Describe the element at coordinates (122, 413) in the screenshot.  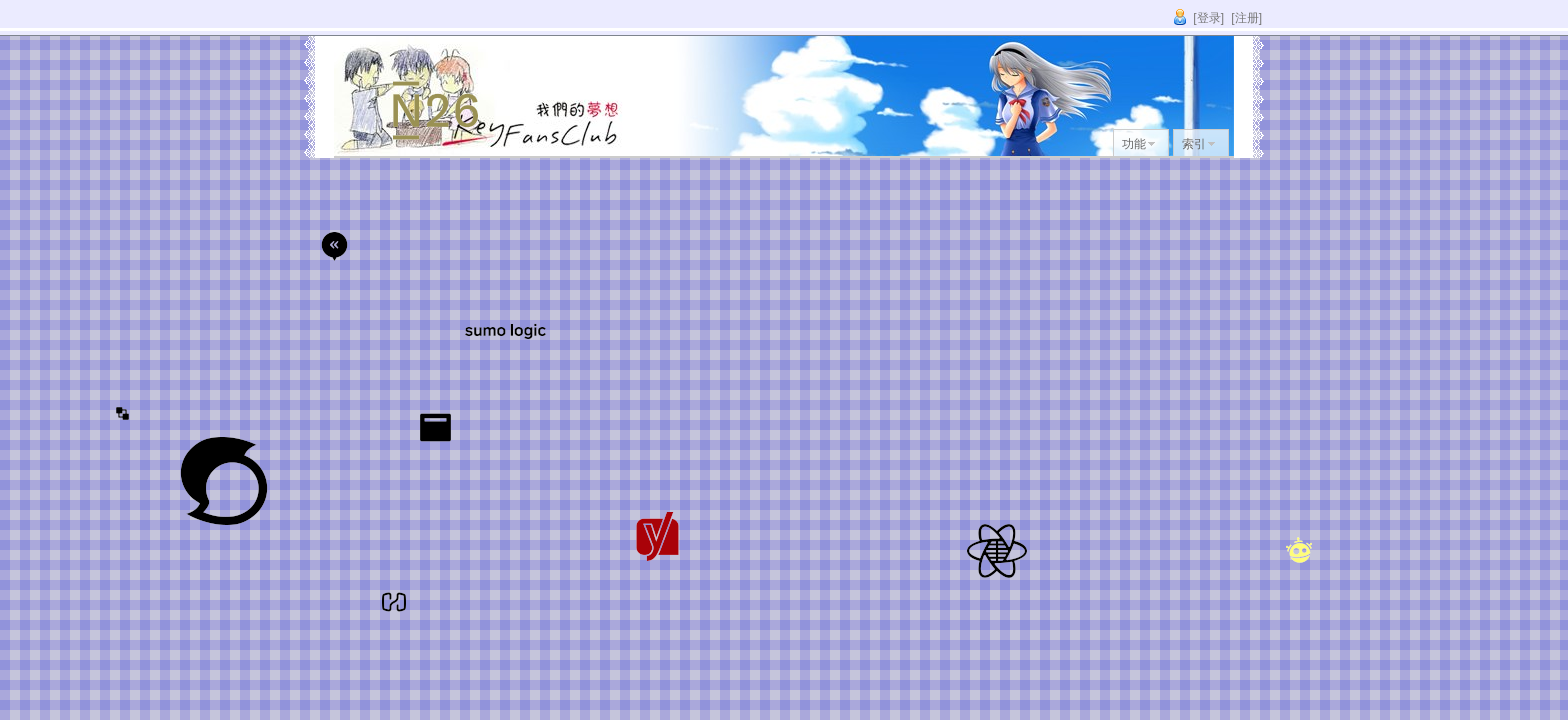
I see `send selected object to back of layer stack` at that location.